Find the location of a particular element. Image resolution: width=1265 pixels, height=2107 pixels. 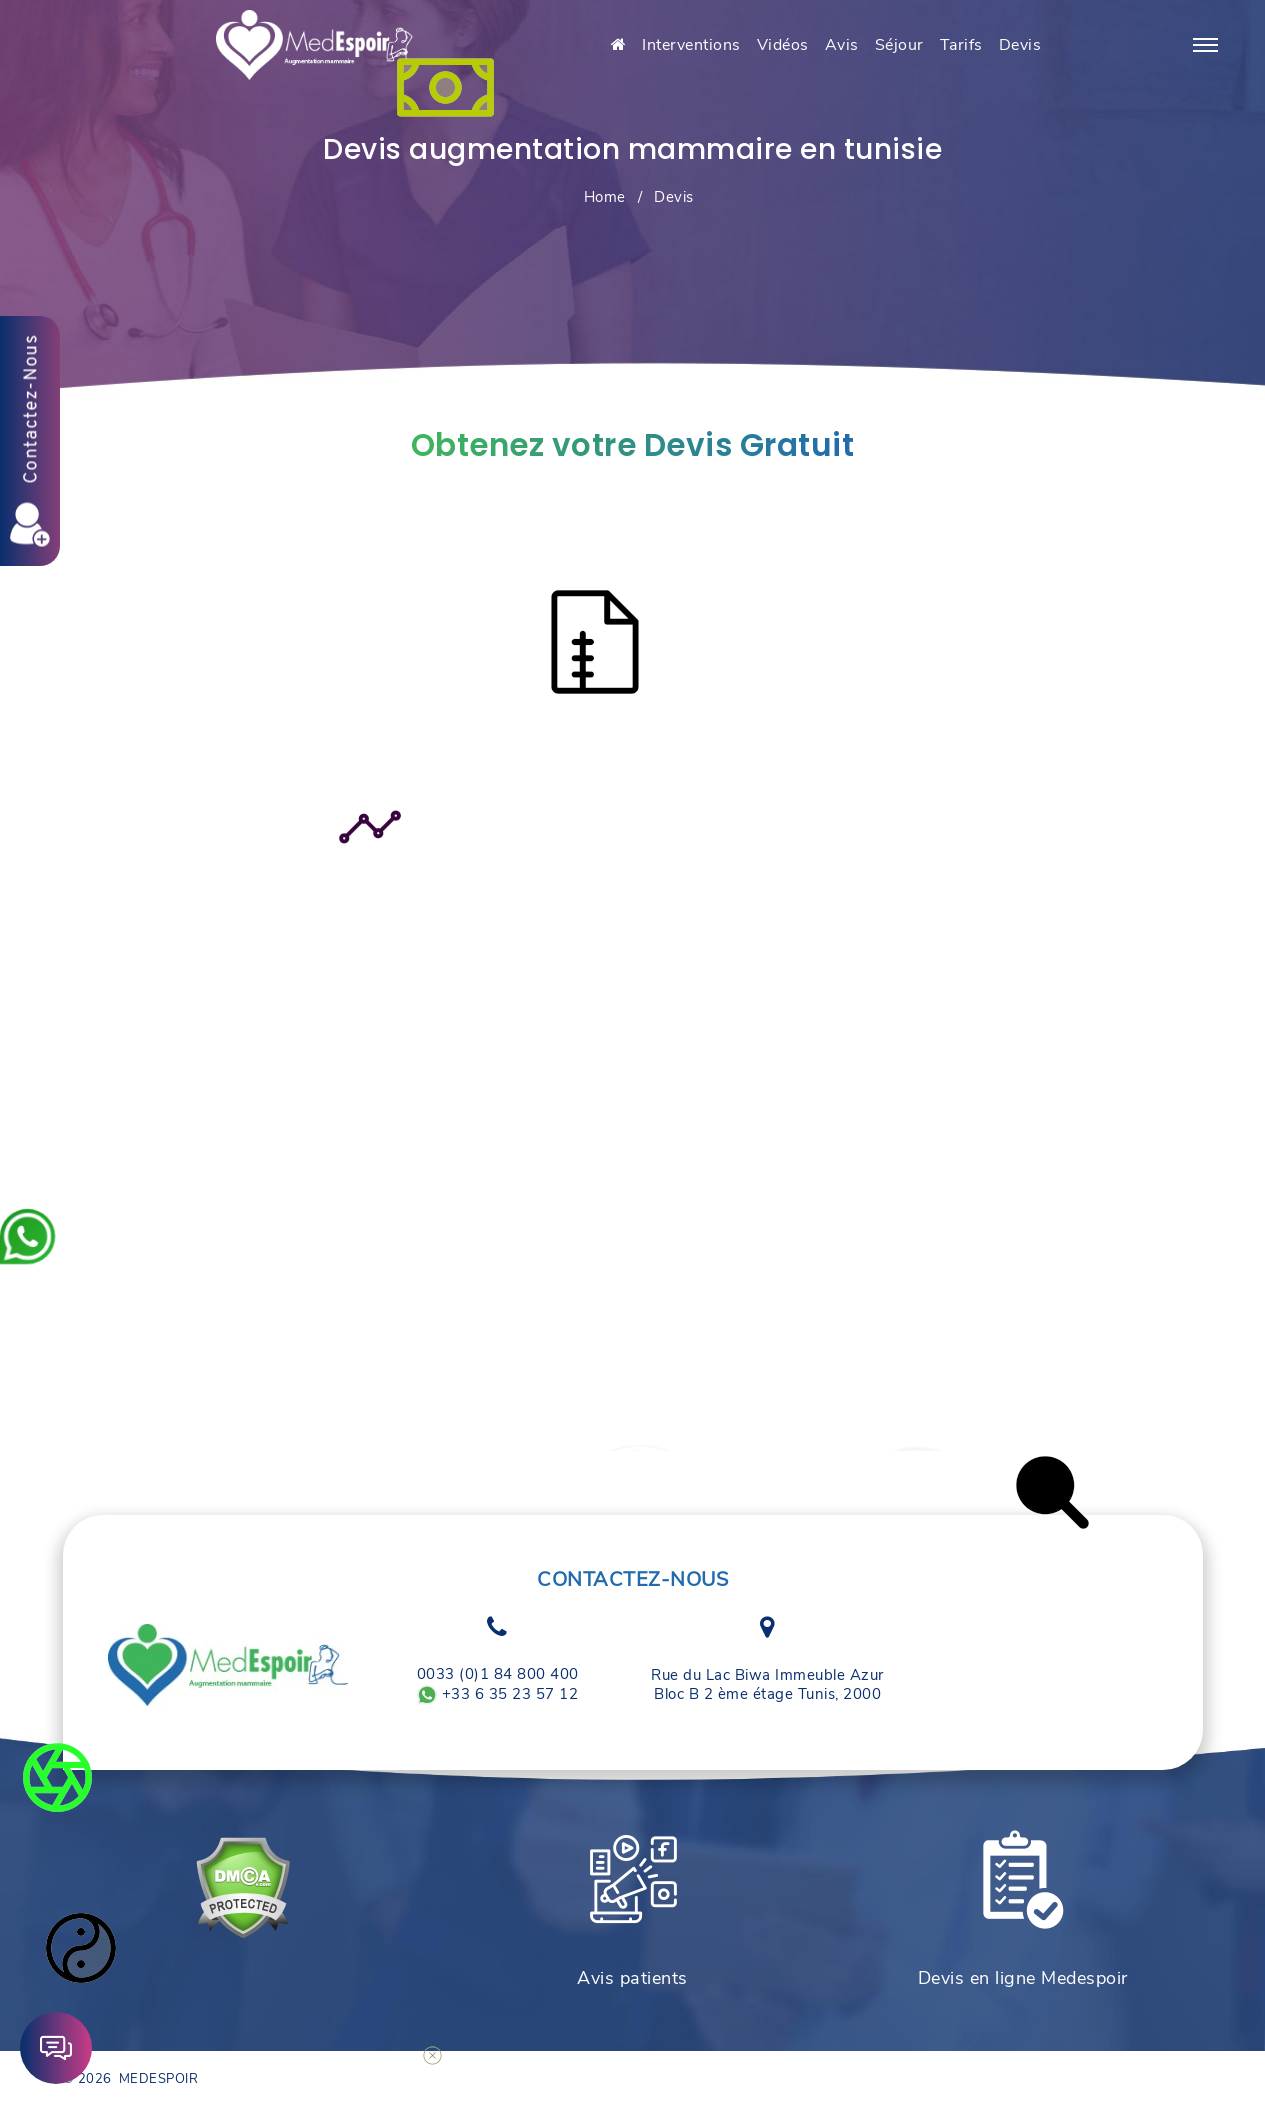

adjust camera aperture settings is located at coordinates (57, 1777).